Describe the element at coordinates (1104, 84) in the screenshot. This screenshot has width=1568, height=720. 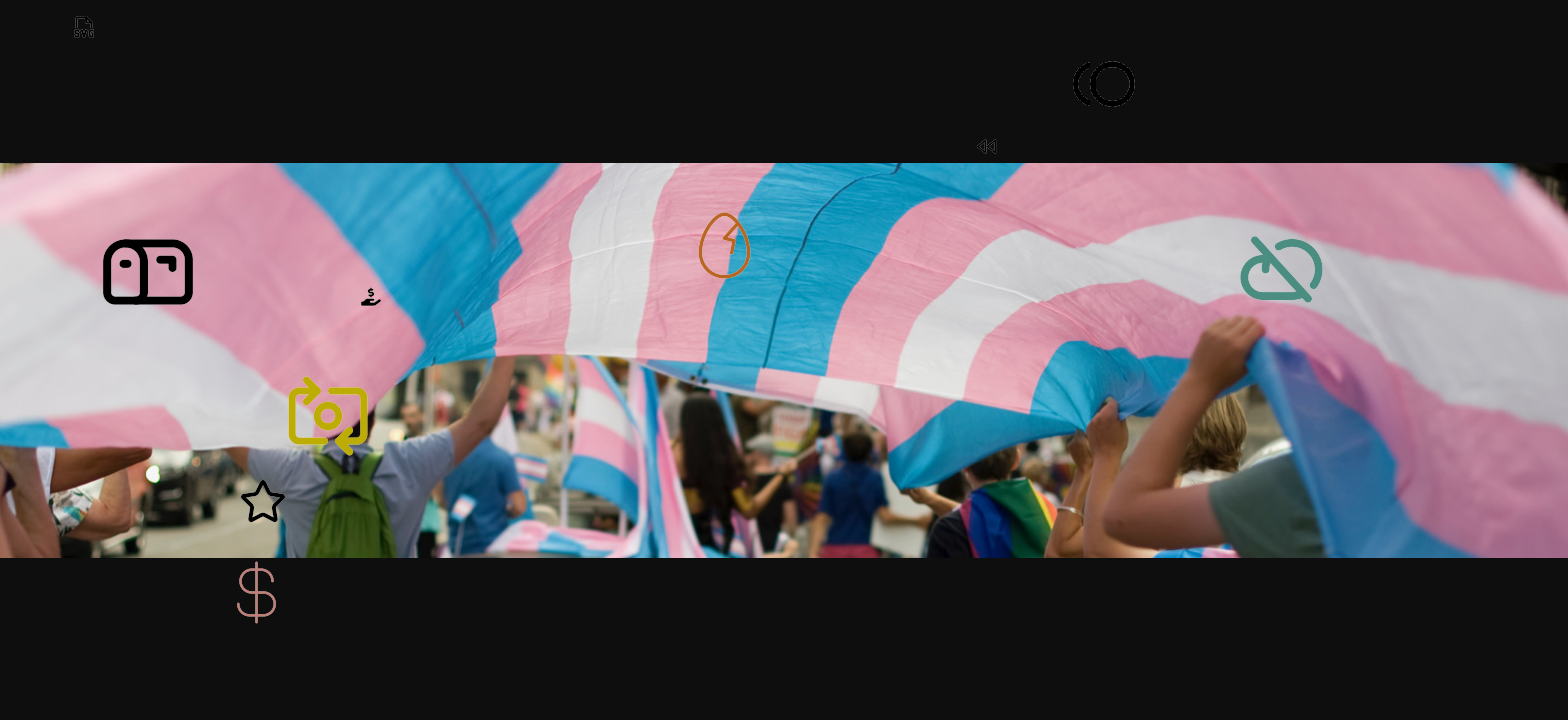
I see `view toll or payment information` at that location.